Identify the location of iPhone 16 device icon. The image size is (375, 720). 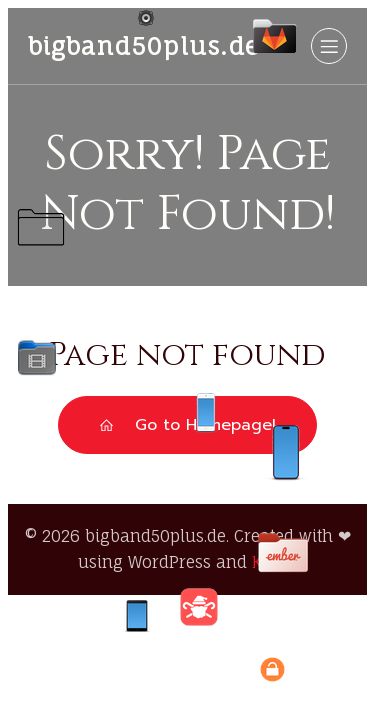
(286, 453).